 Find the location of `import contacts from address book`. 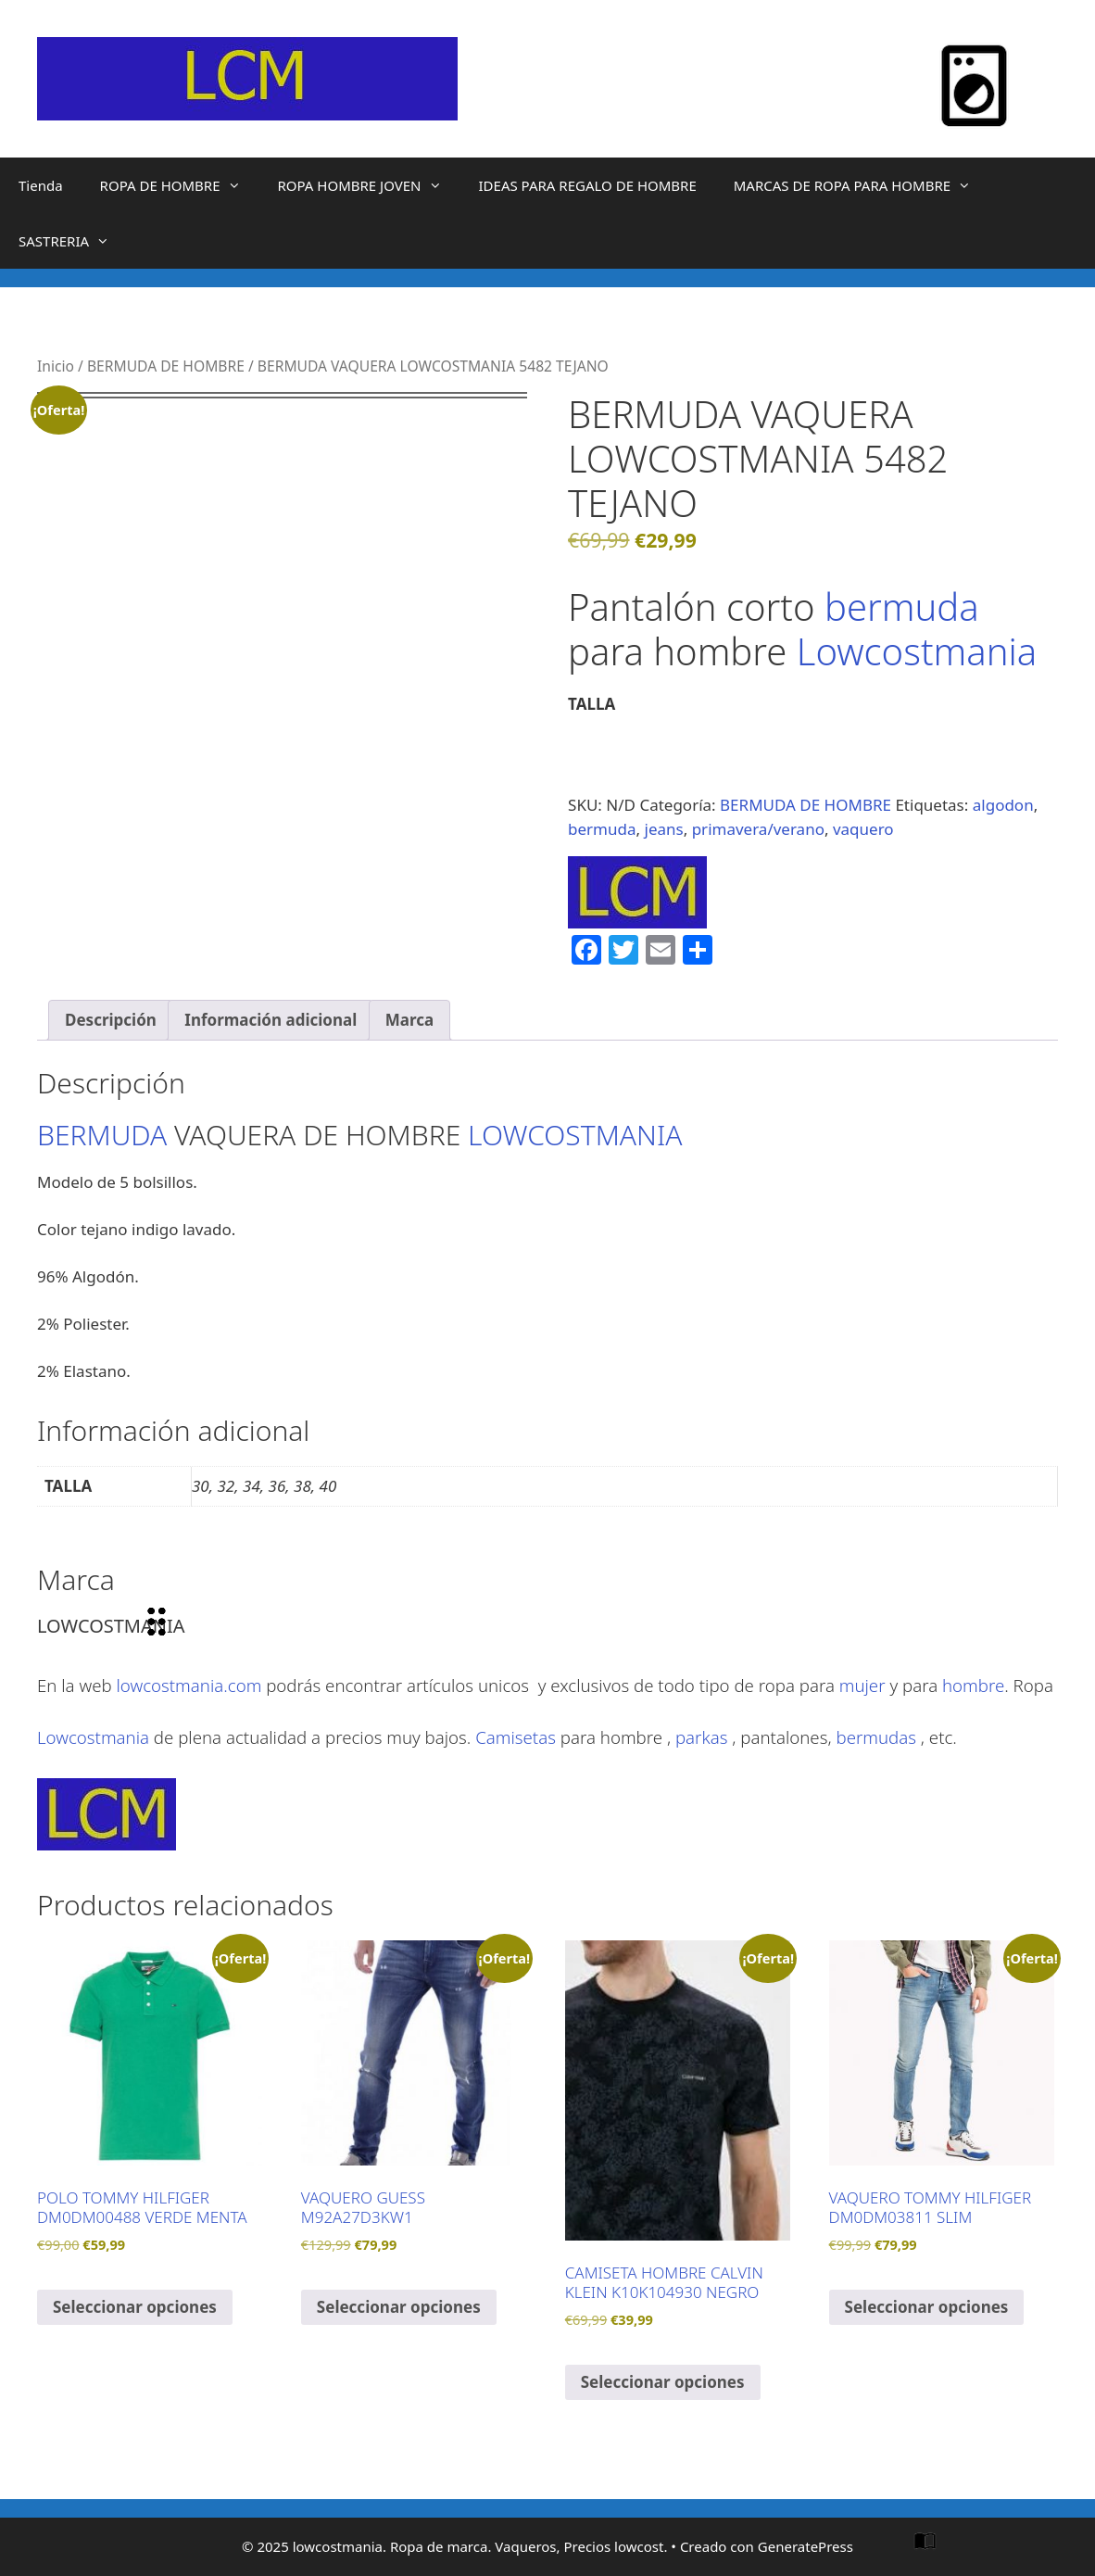

import contacts from address book is located at coordinates (925, 2540).